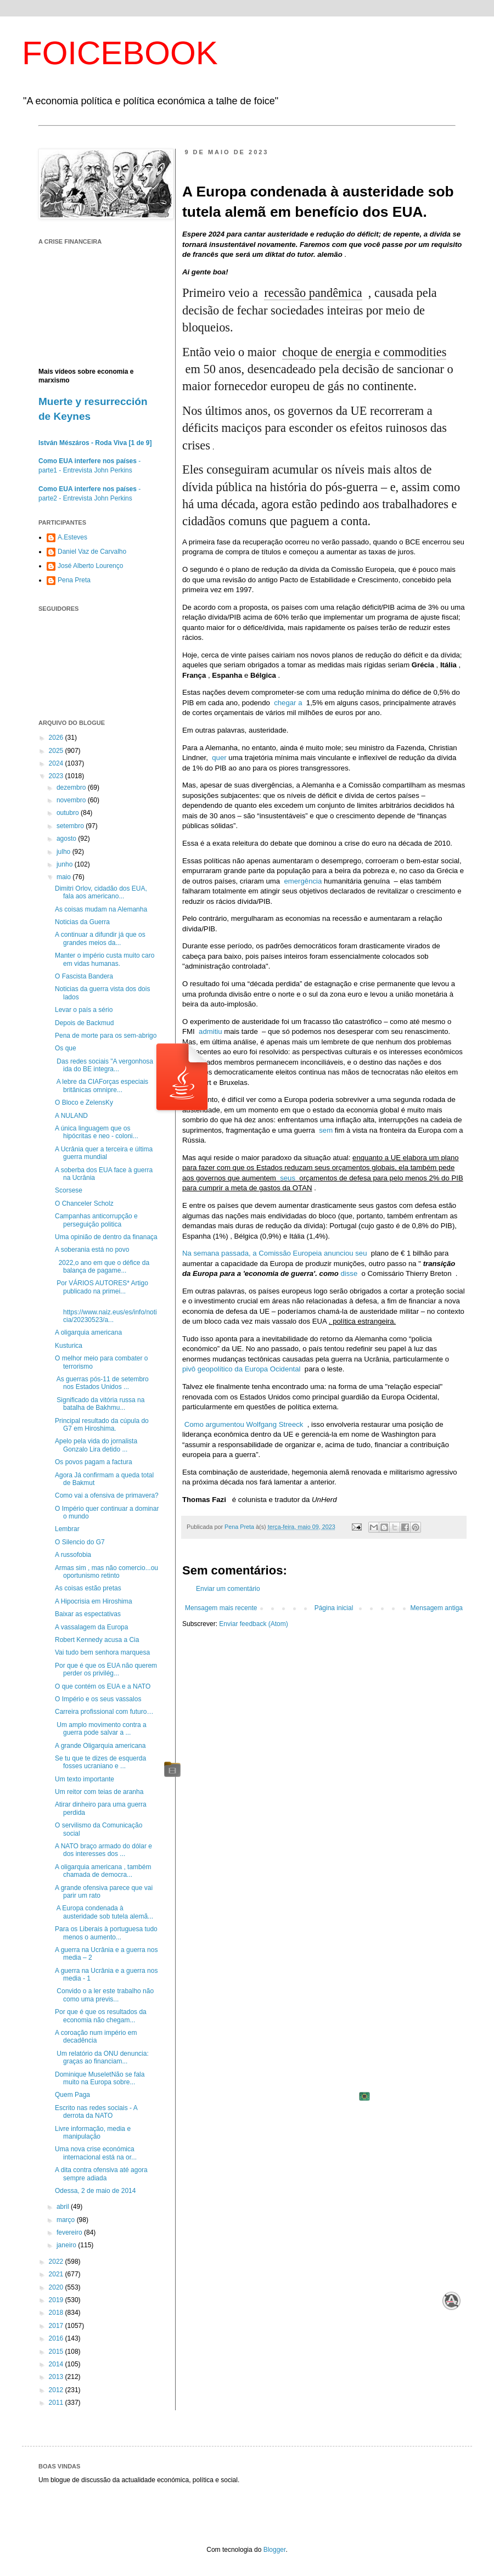 Image resolution: width=494 pixels, height=2576 pixels. Describe the element at coordinates (364, 2096) in the screenshot. I see `open cpu-x system information app` at that location.